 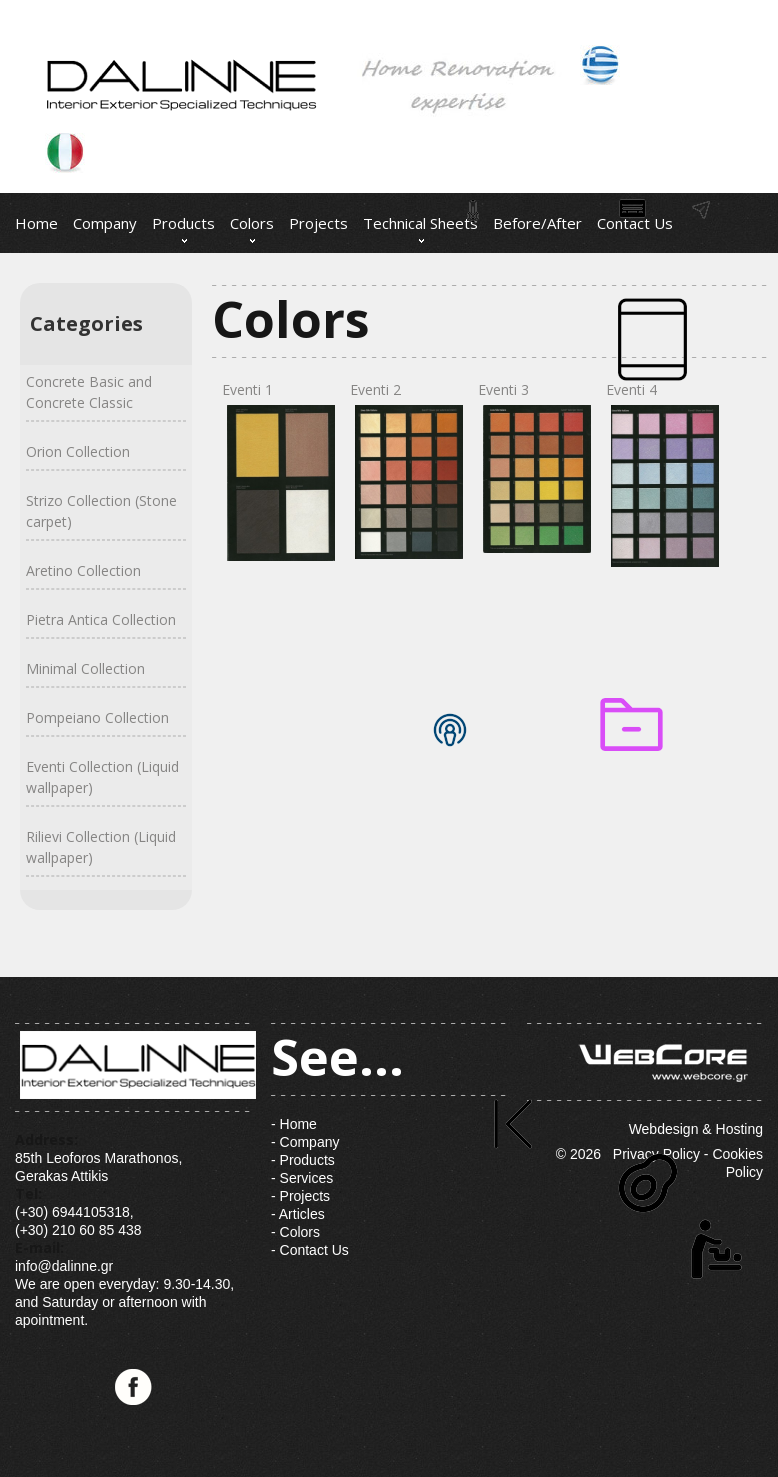 I want to click on open the on-screen keyboard, so click(x=632, y=208).